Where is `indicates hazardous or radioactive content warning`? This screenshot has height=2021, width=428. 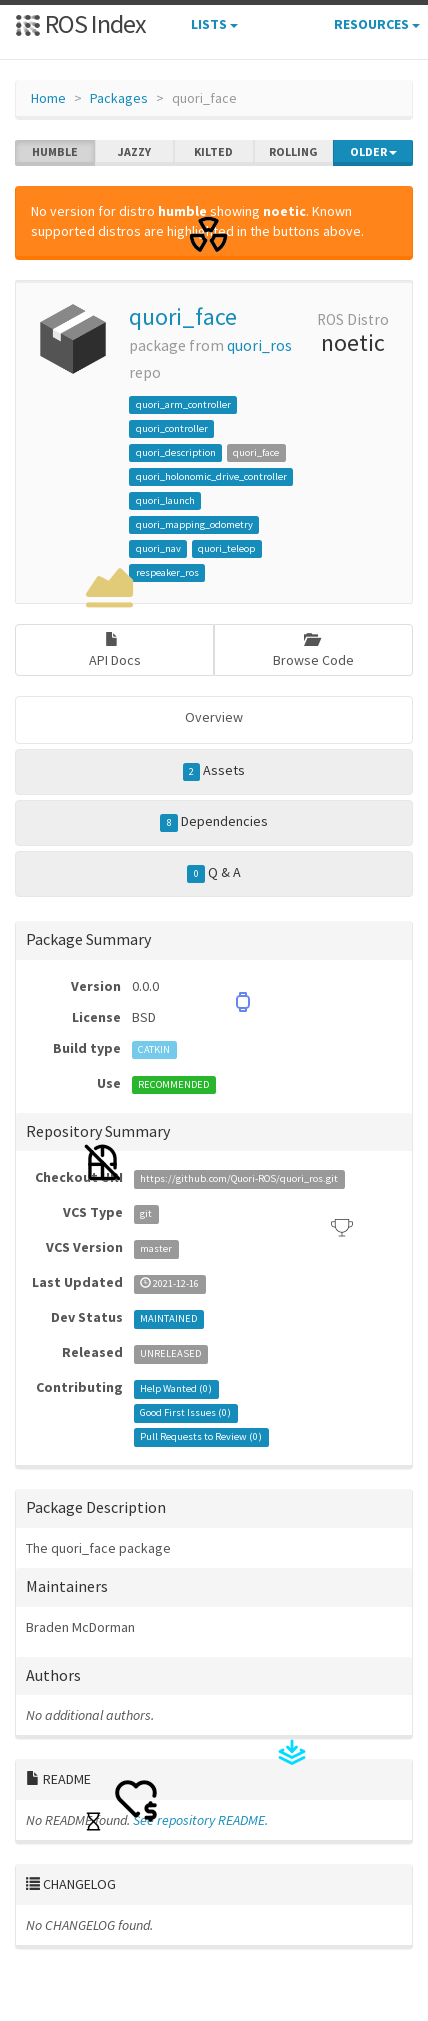 indicates hazardous or radioactive content warning is located at coordinates (208, 235).